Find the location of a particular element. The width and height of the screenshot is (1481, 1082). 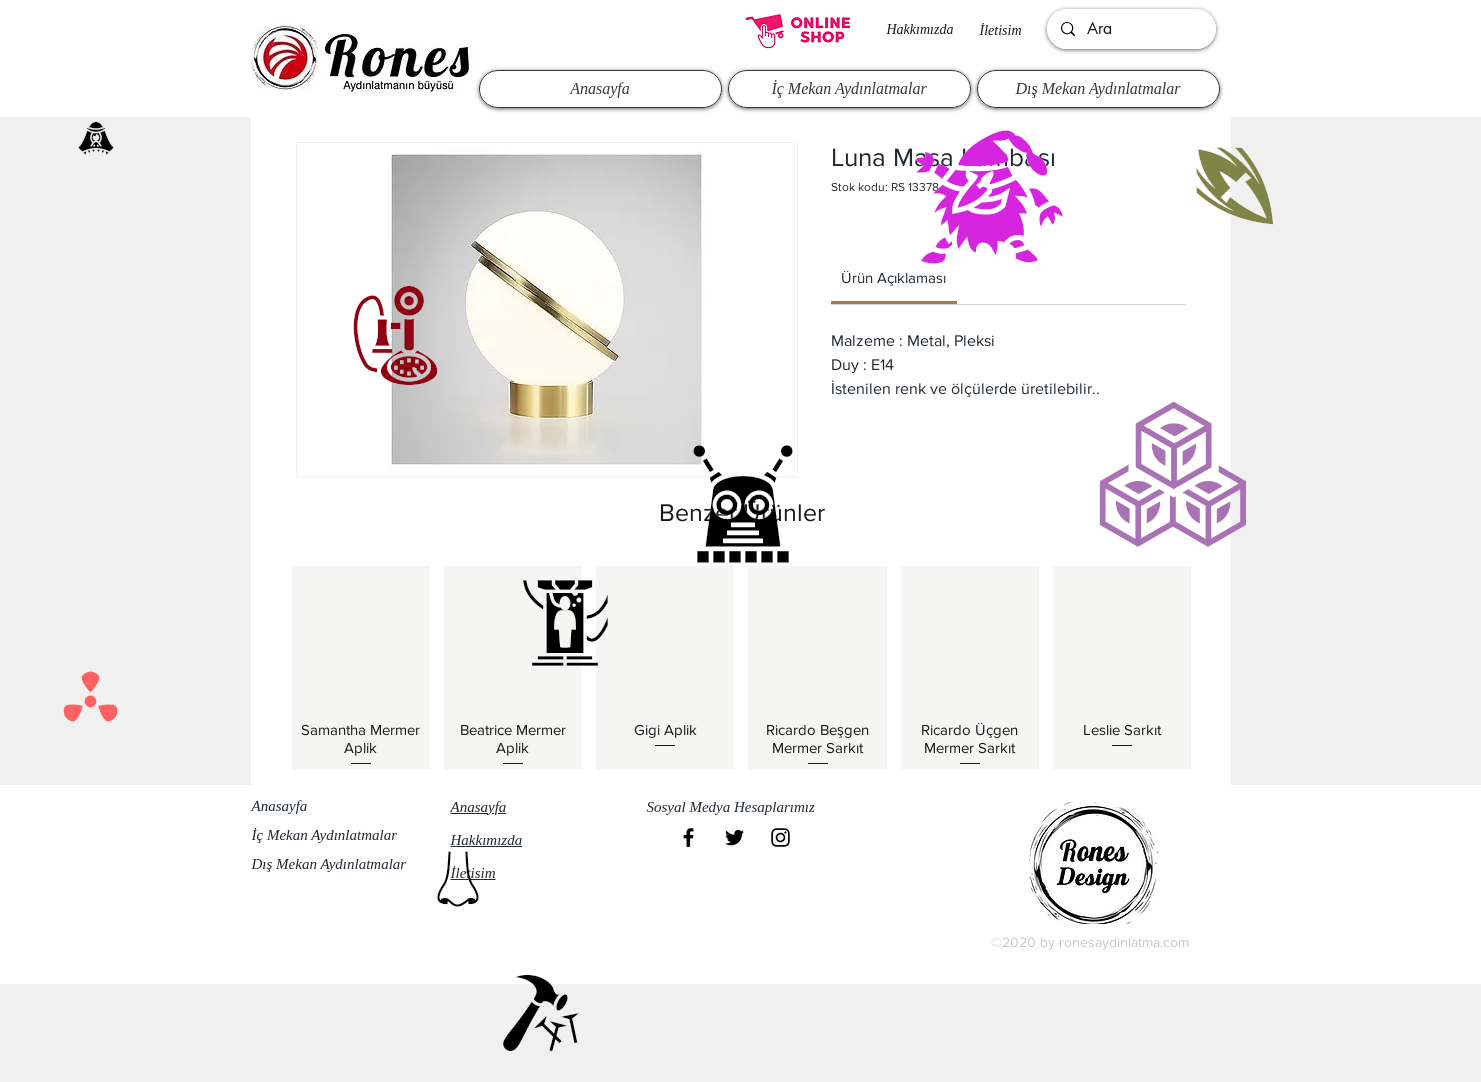

vintage or classic phone contact option is located at coordinates (395, 335).